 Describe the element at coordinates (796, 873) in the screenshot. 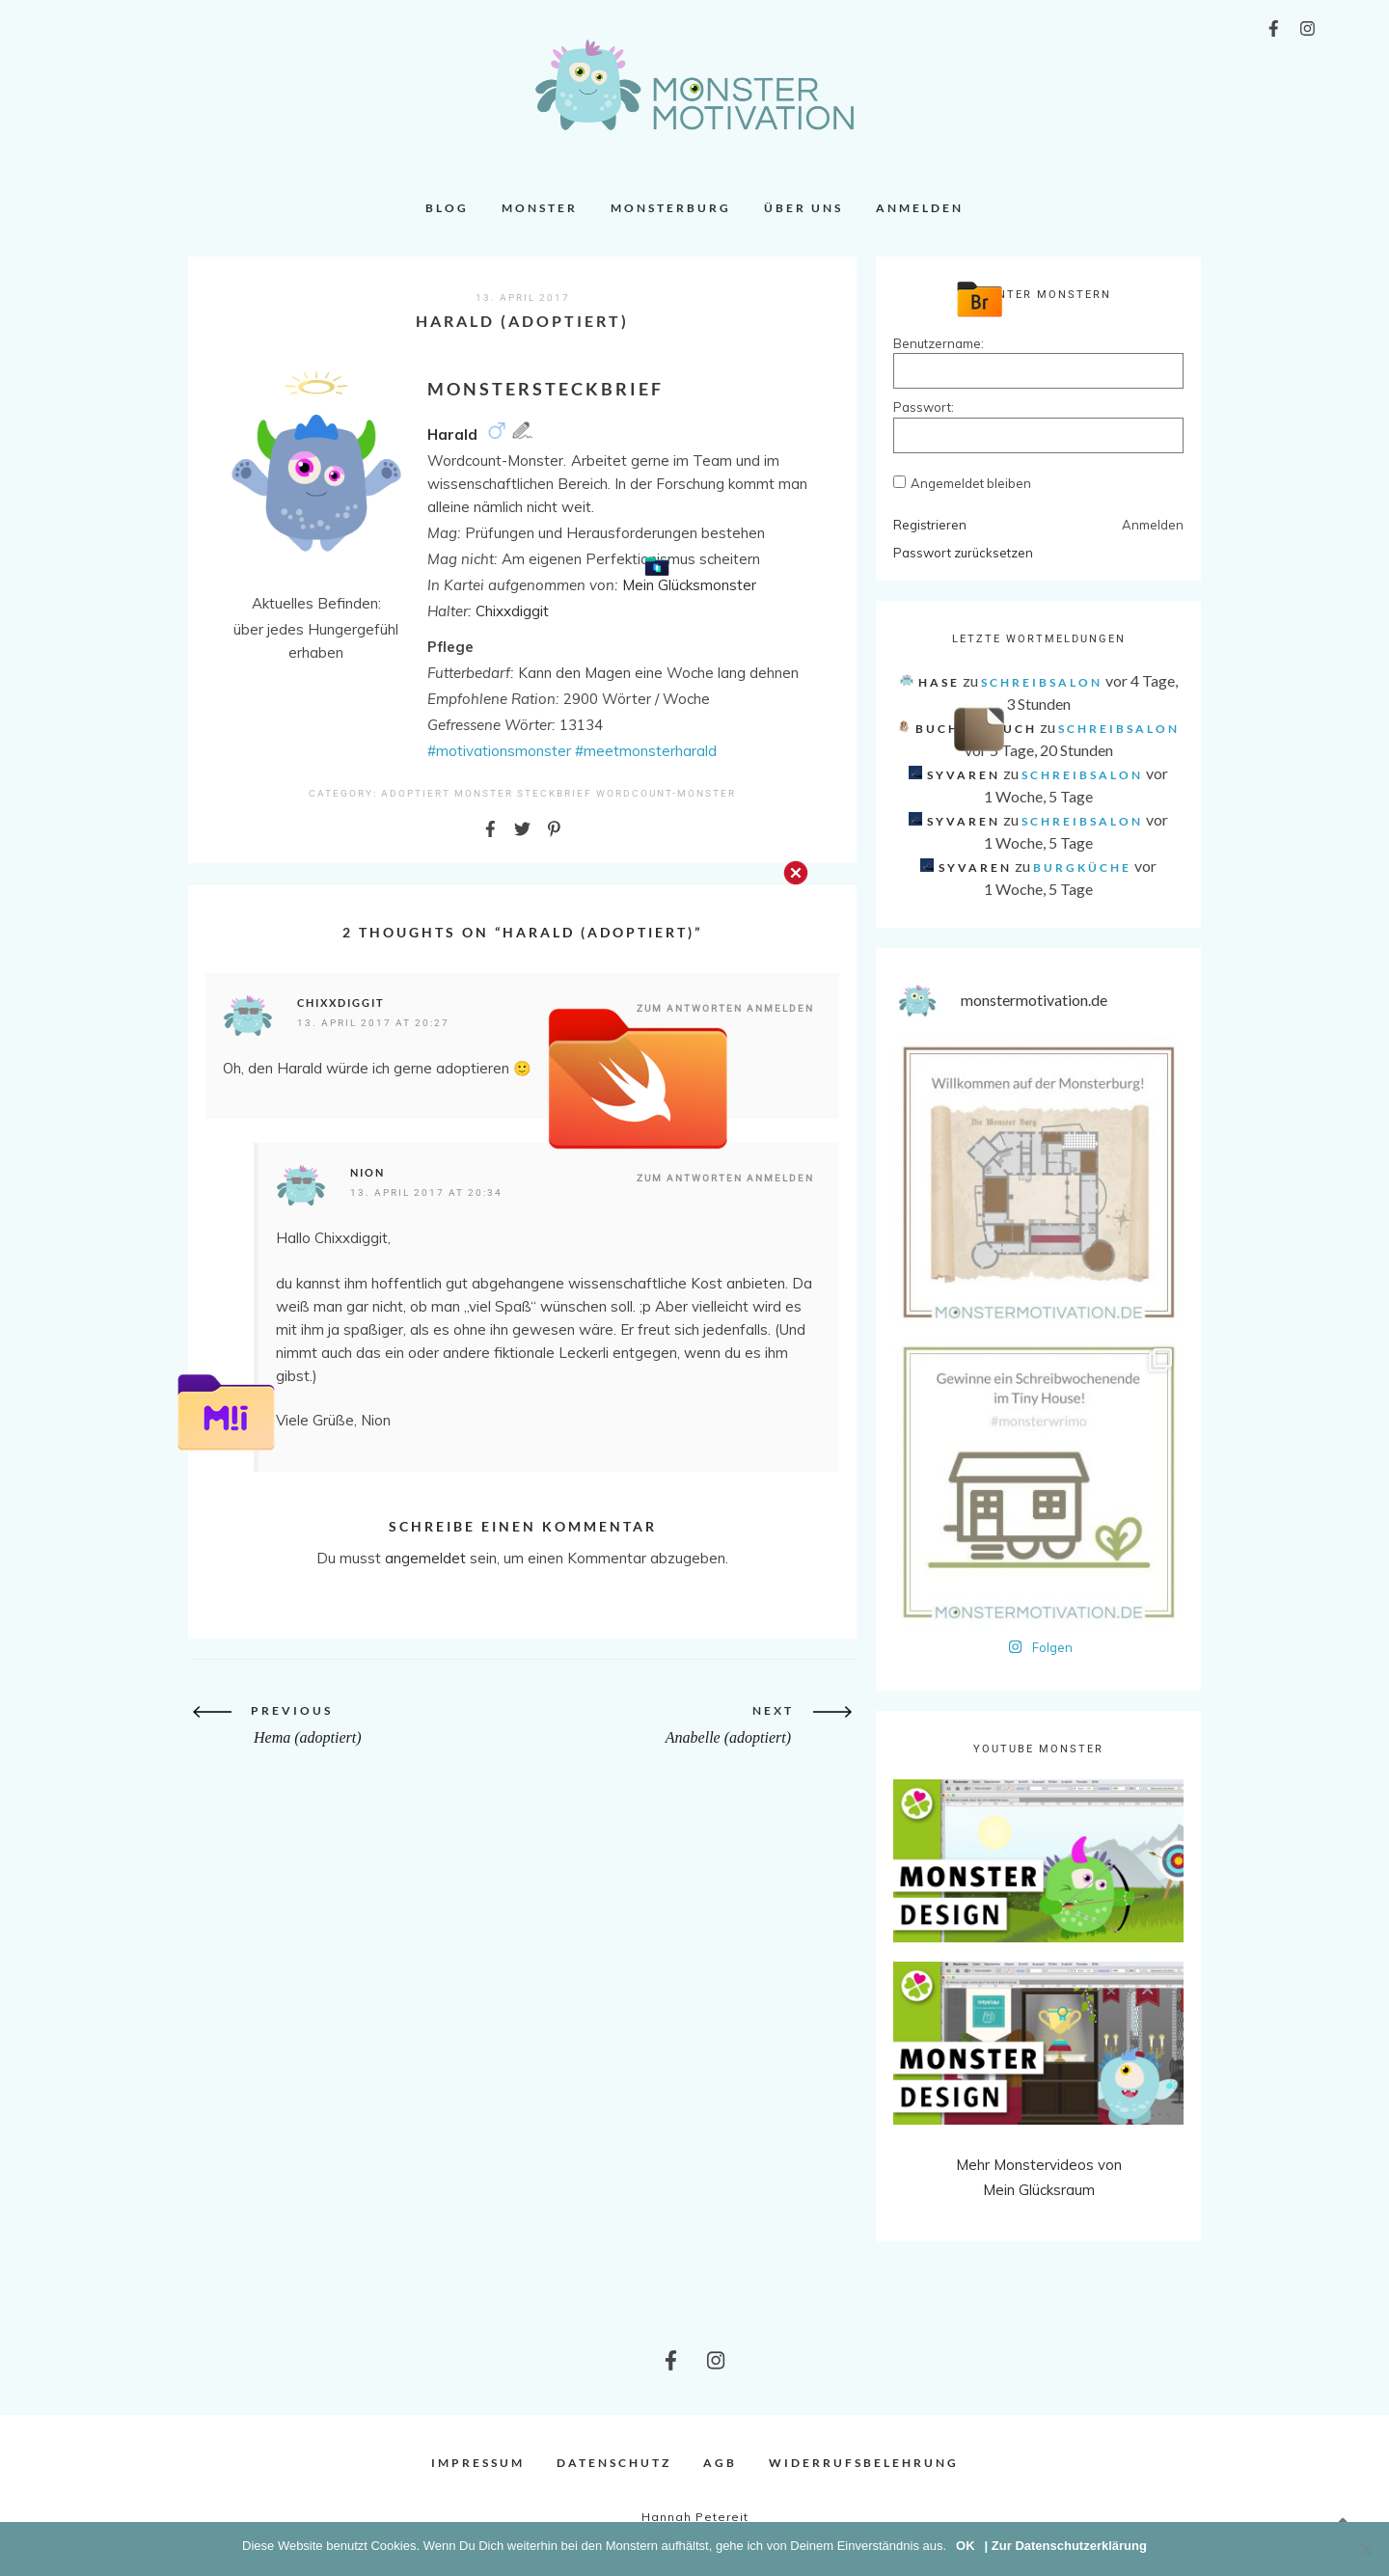

I see `close the current window` at that location.